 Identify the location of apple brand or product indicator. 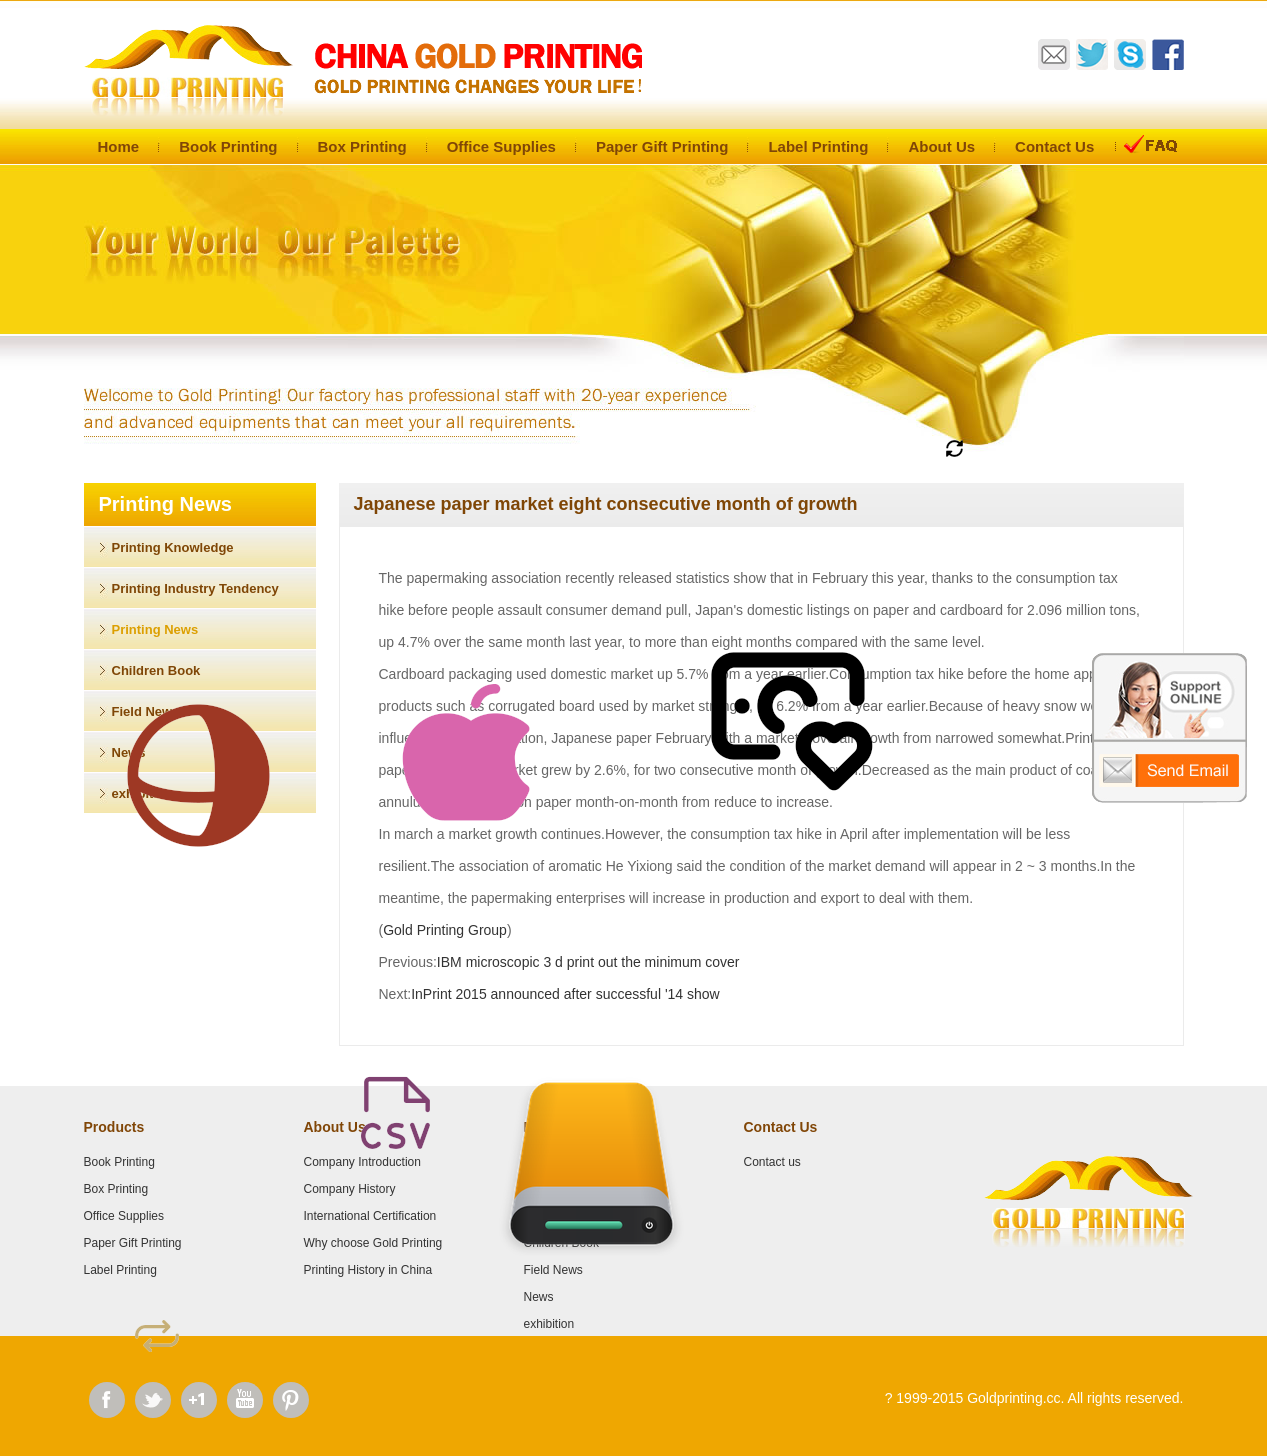
(471, 762).